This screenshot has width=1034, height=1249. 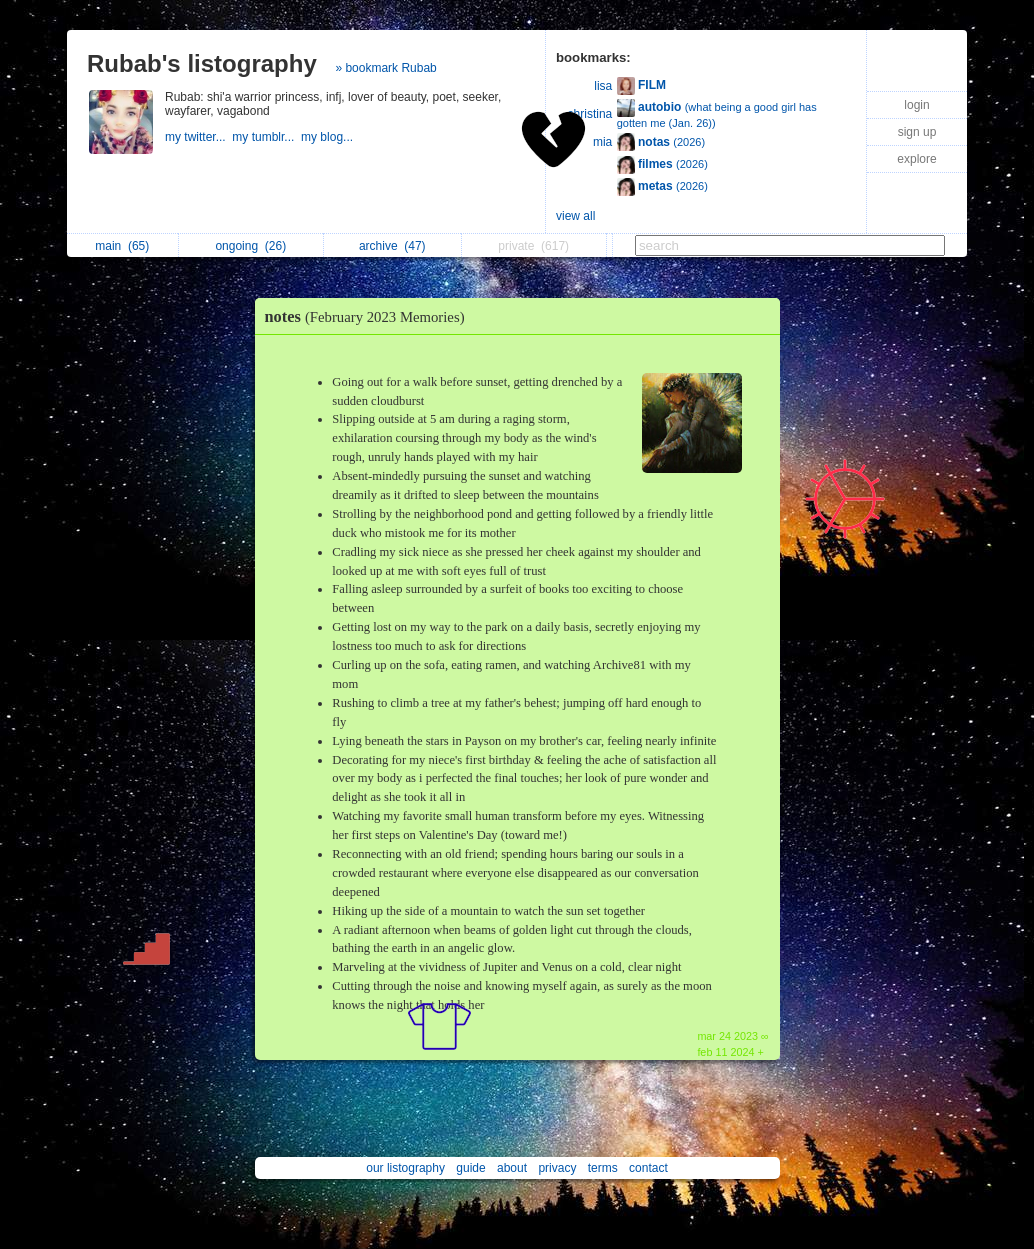 I want to click on unlike or remove from favorites, so click(x=553, y=139).